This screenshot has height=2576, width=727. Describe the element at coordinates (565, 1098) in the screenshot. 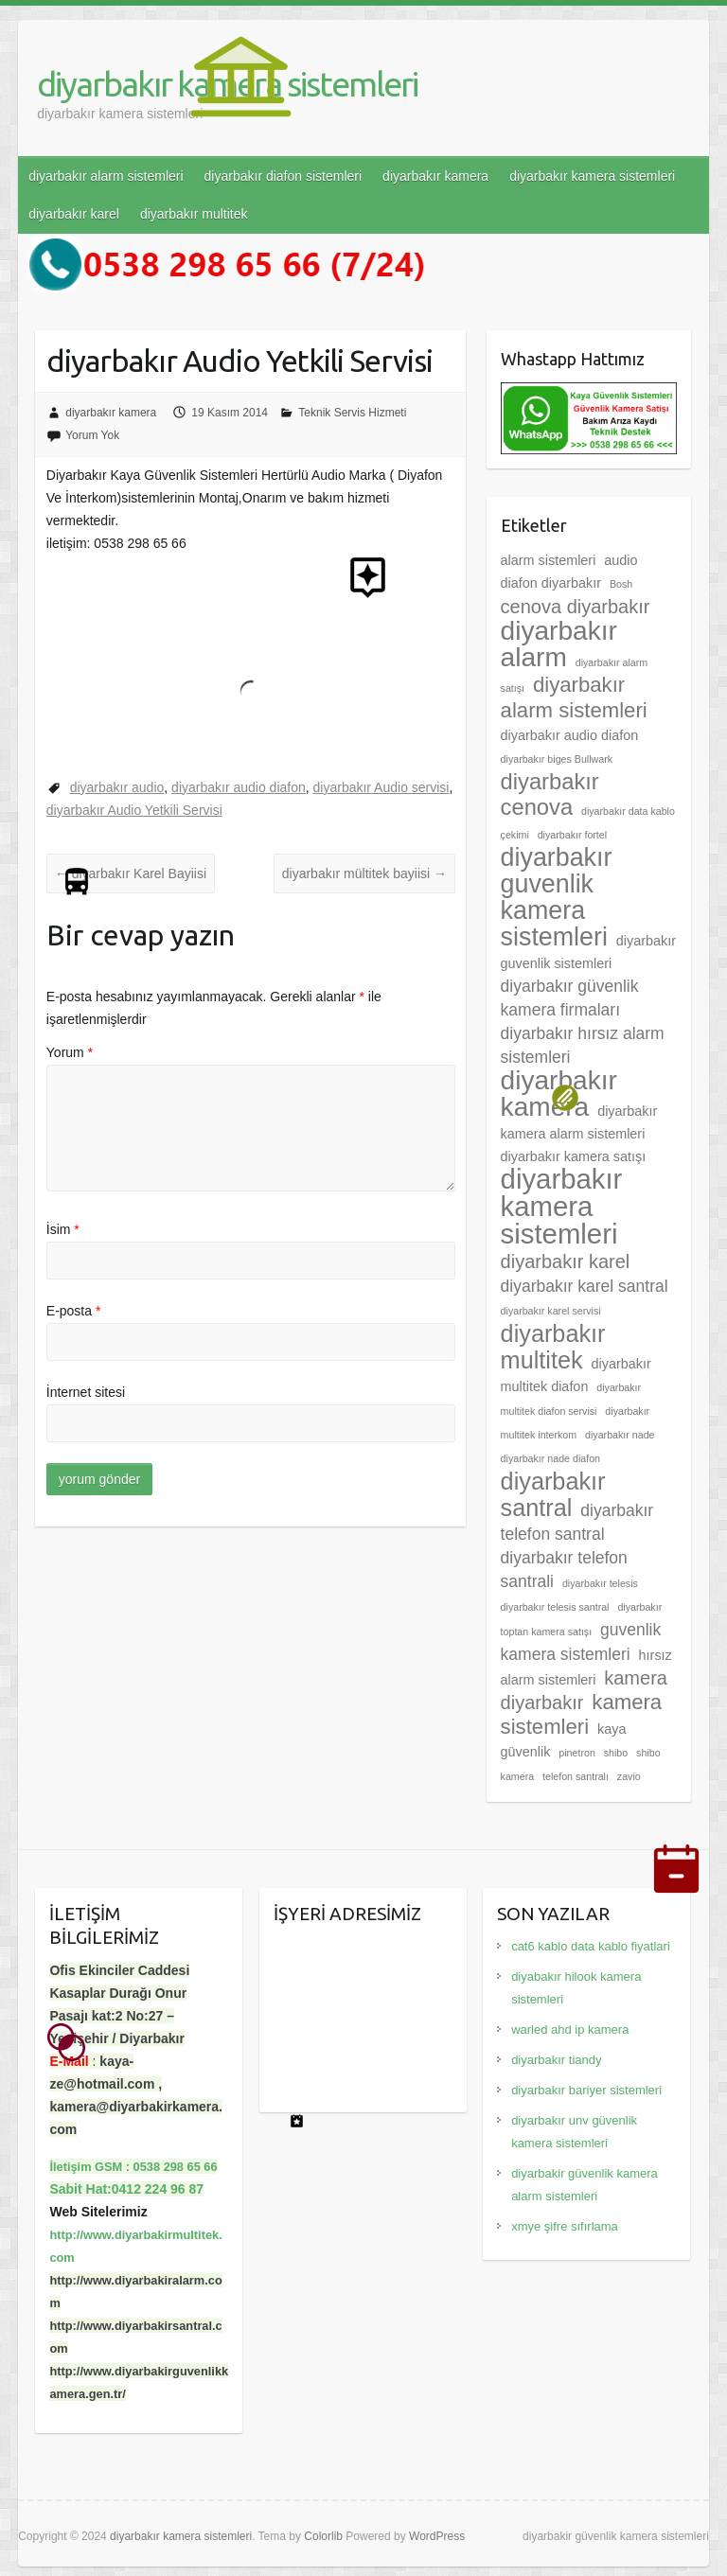

I see `attach a file to your message` at that location.